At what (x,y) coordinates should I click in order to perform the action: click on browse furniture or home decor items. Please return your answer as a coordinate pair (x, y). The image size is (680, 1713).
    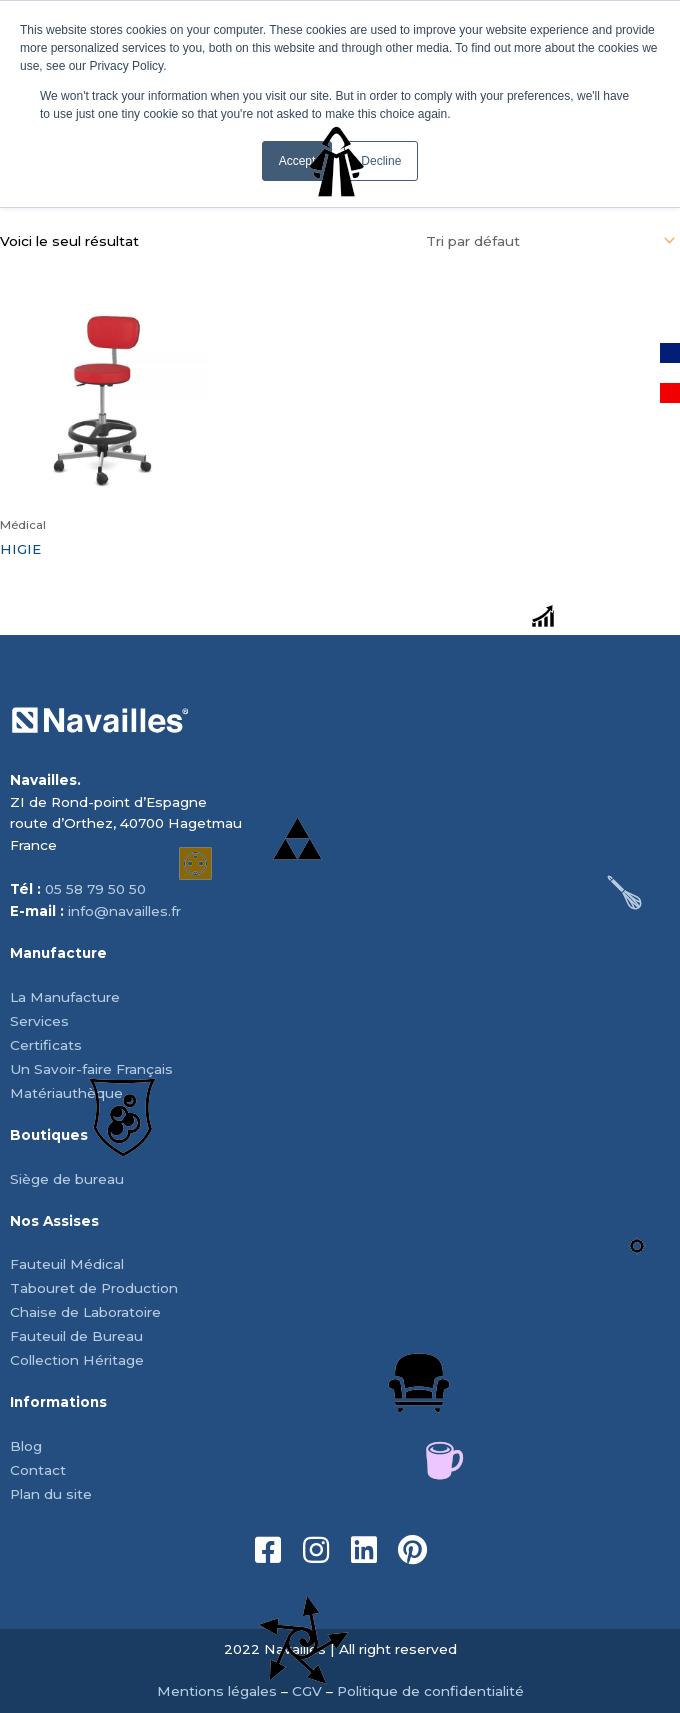
    Looking at the image, I should click on (419, 1383).